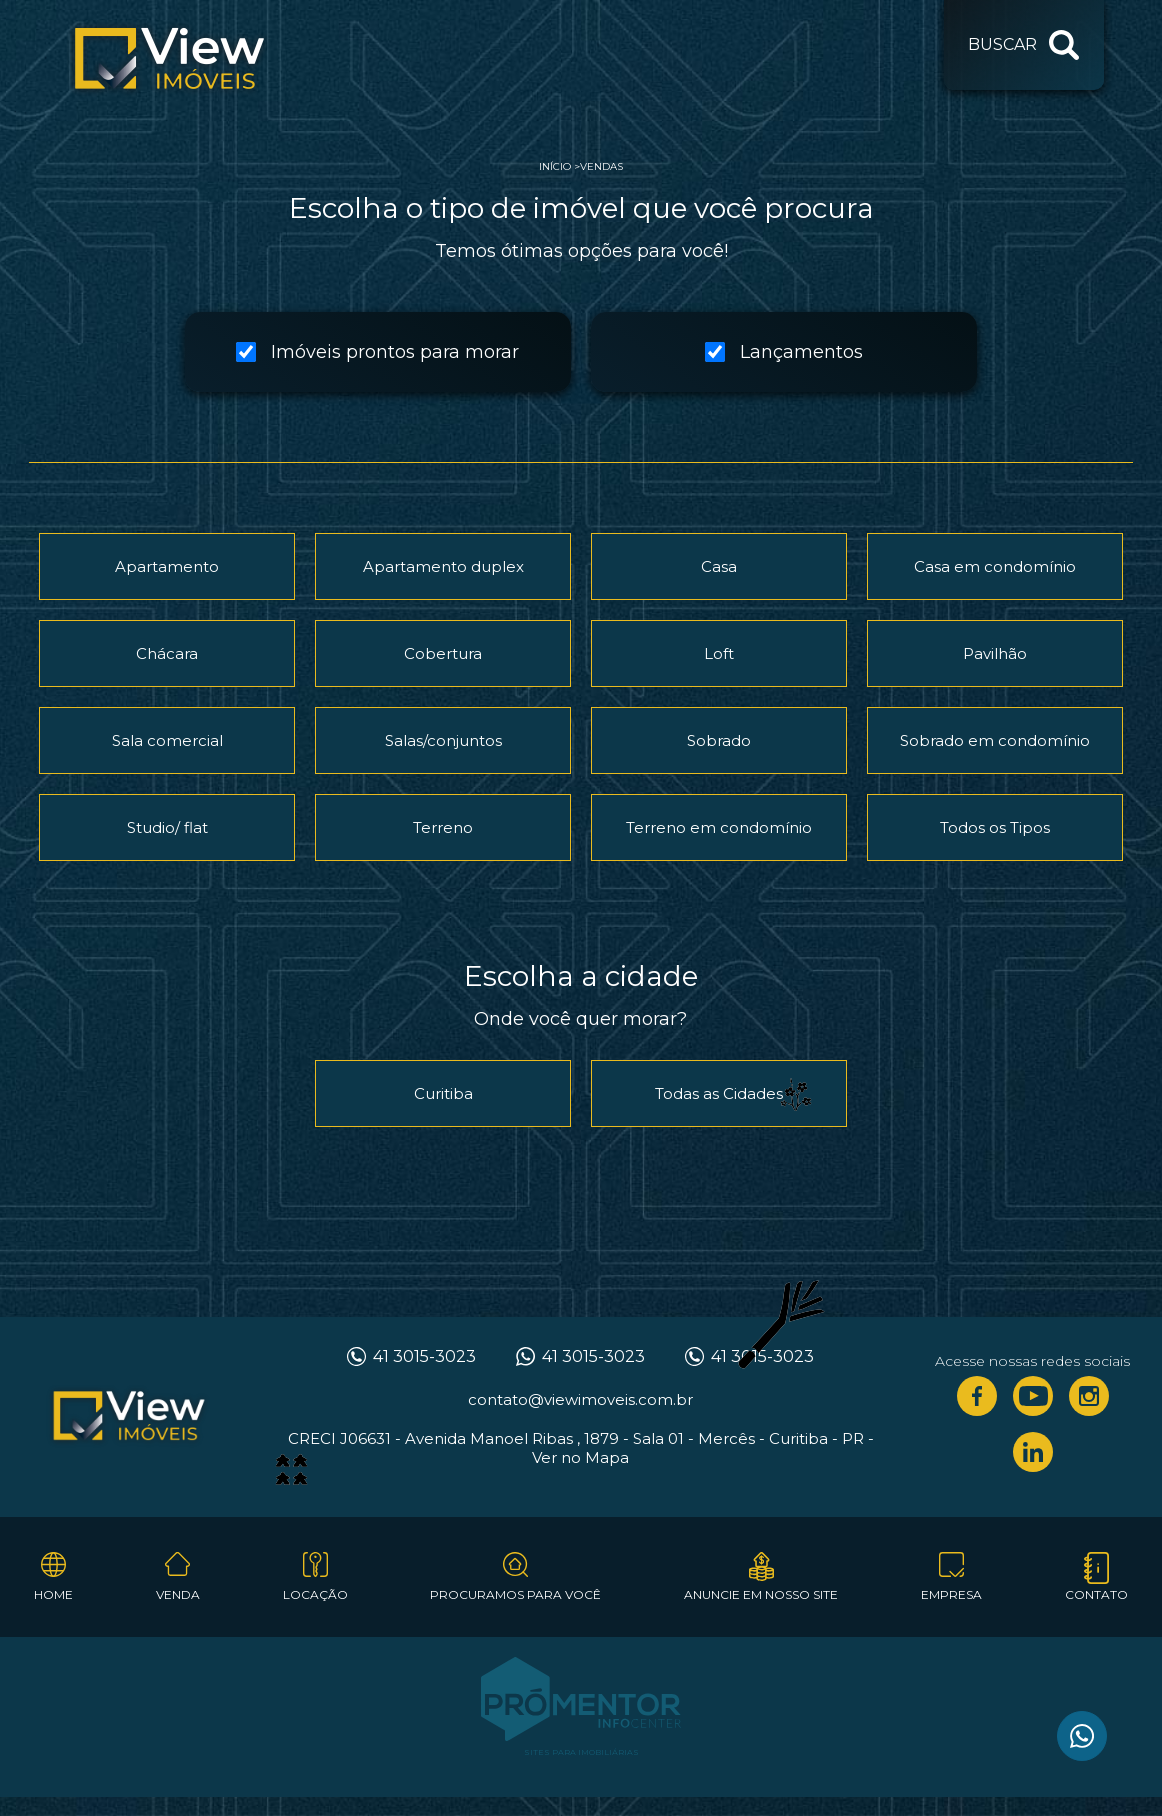 The width and height of the screenshot is (1162, 1816). What do you see at coordinates (796, 1094) in the screenshot?
I see `flax plant icon for crafting or farming games` at bounding box center [796, 1094].